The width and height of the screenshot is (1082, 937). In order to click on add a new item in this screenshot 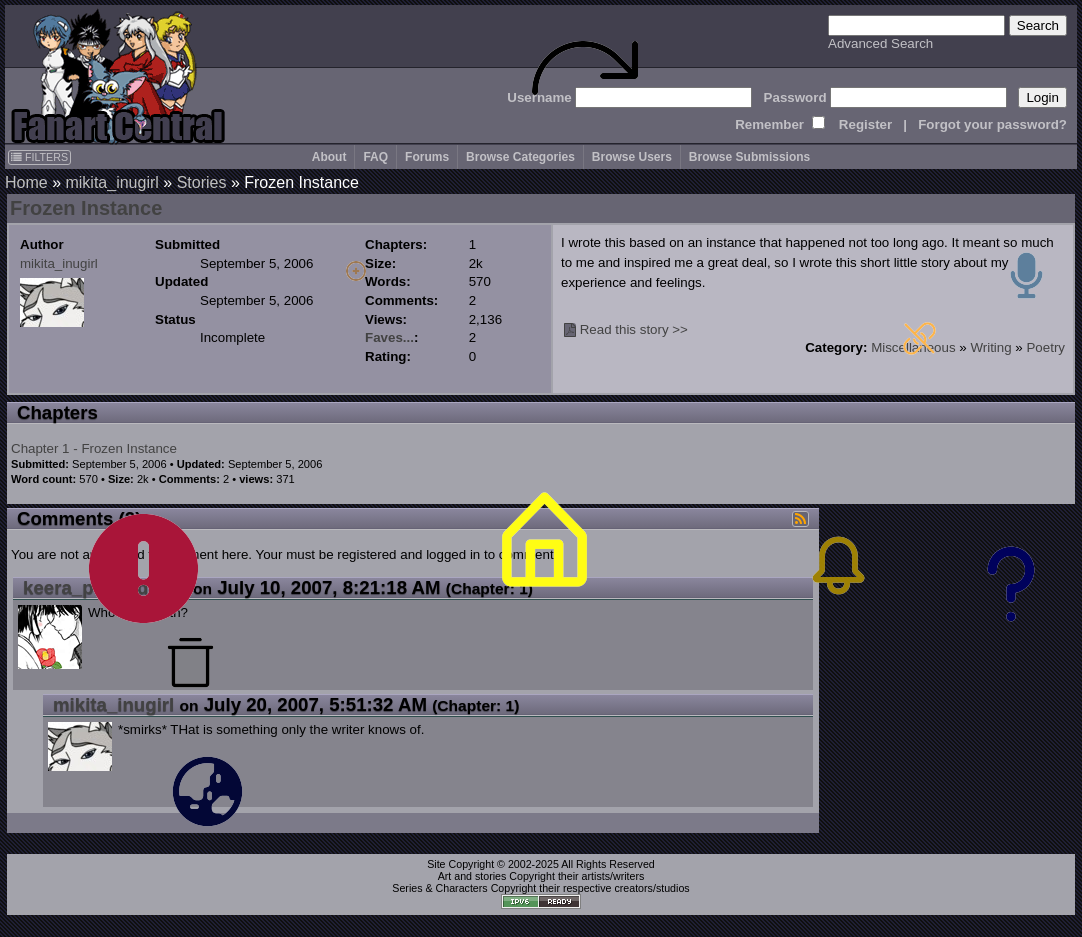, I will do `click(356, 271)`.